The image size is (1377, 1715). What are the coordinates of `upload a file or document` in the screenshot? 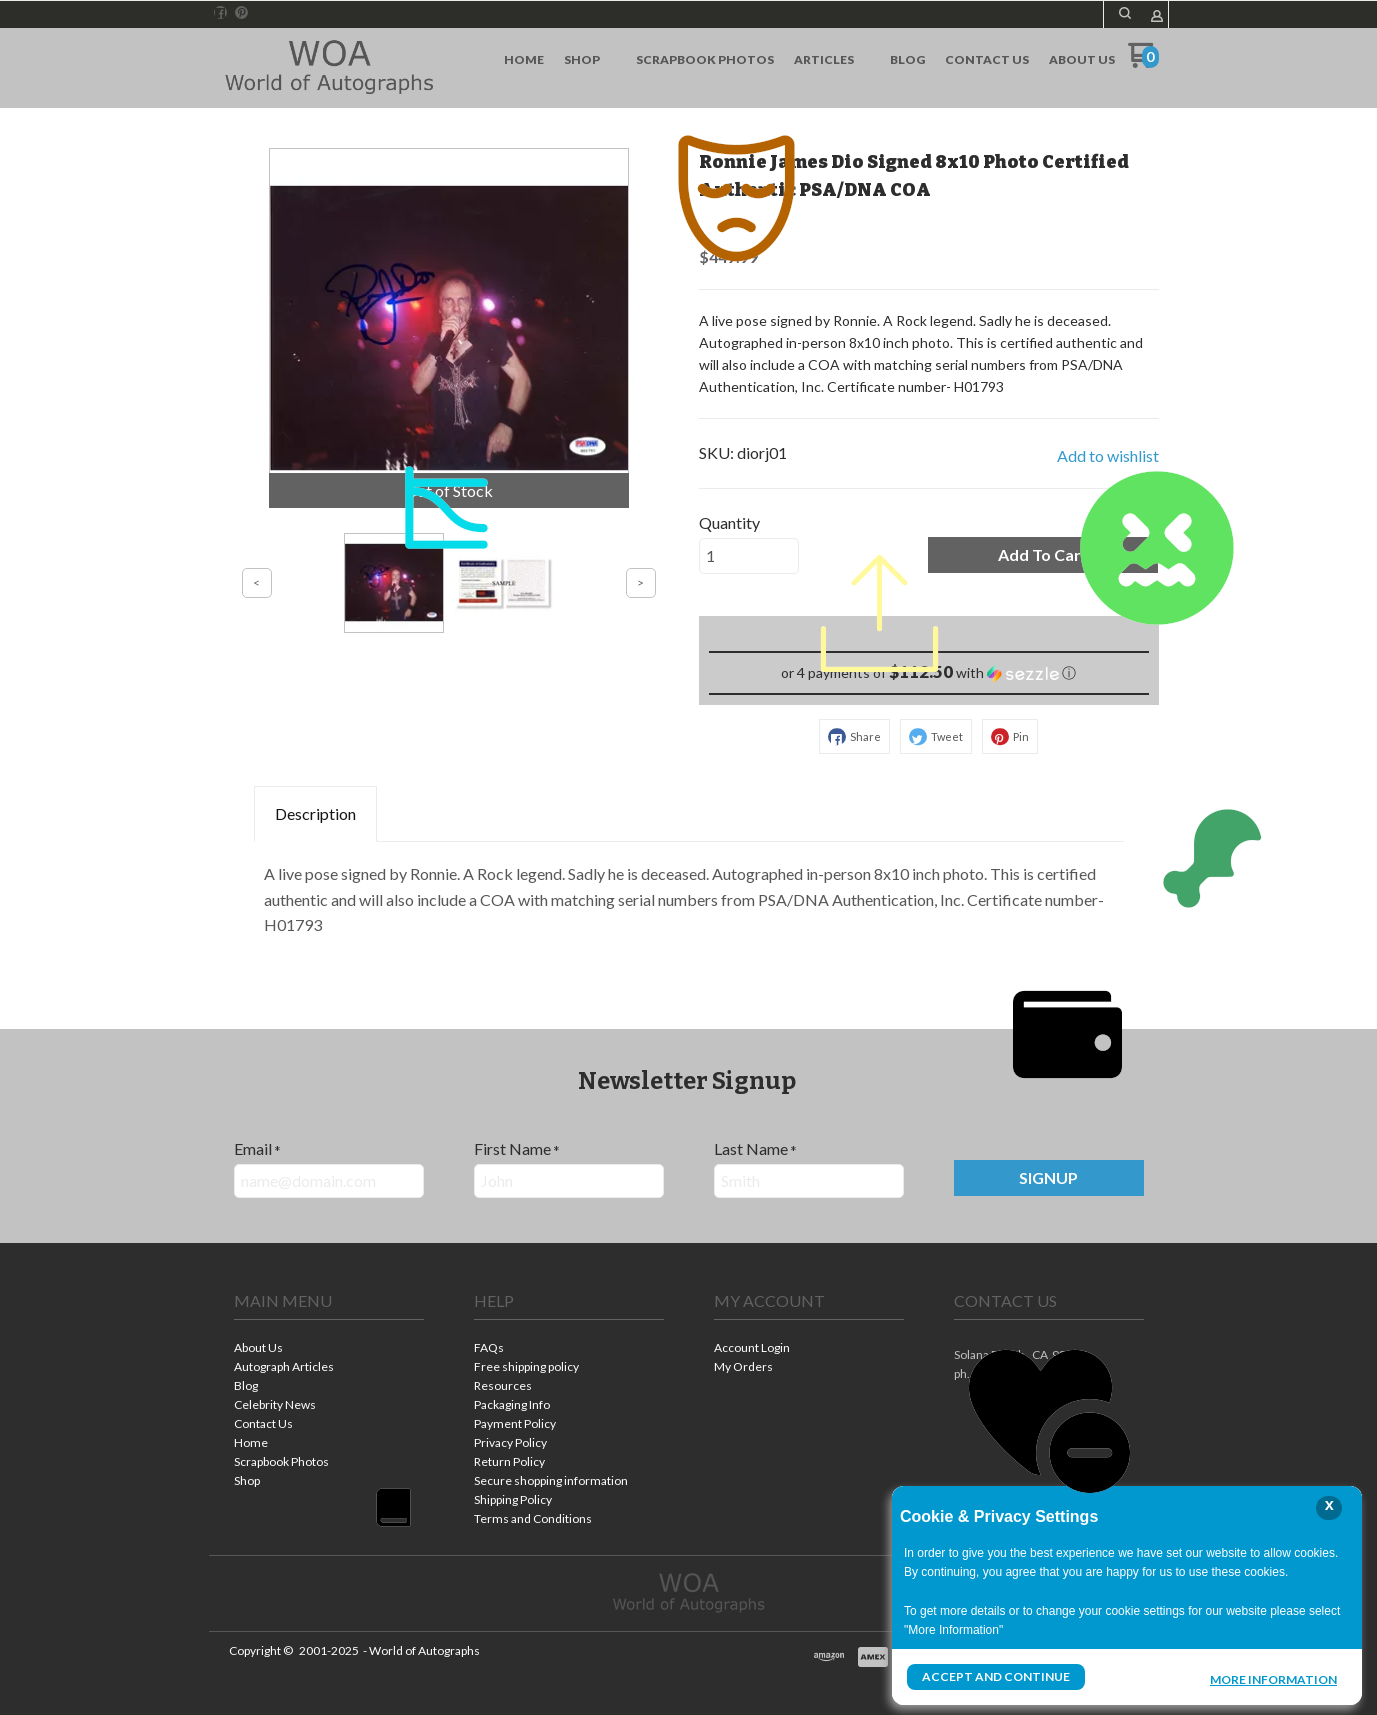 It's located at (879, 618).